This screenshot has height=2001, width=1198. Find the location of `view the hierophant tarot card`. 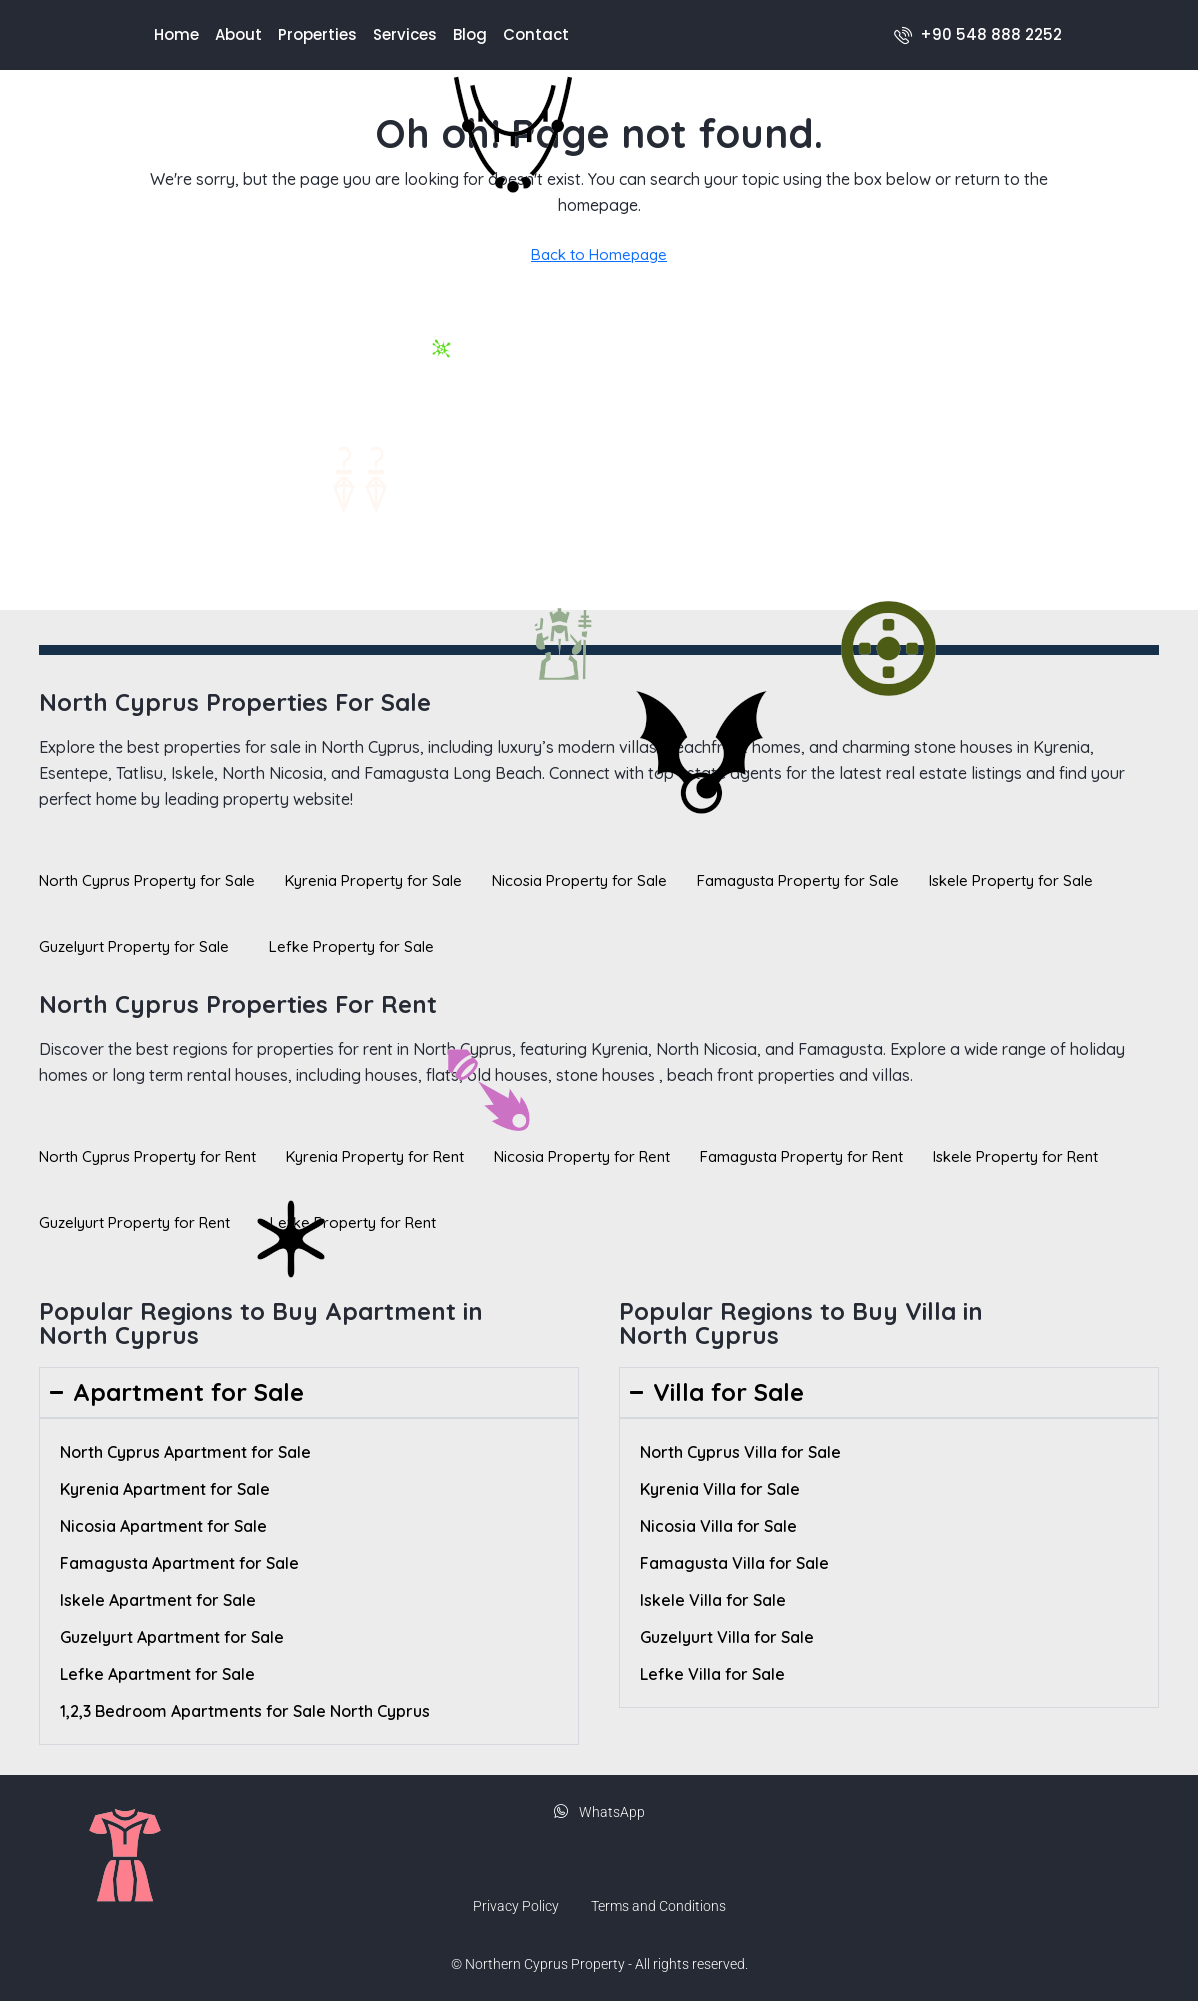

view the hierophant tarot card is located at coordinates (563, 644).